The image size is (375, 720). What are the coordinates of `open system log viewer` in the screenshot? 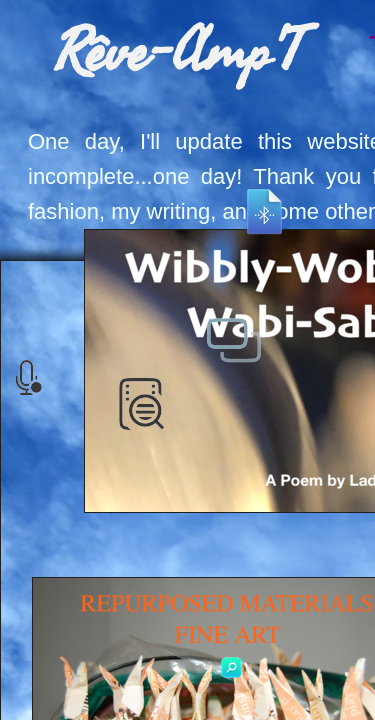 It's located at (231, 667).